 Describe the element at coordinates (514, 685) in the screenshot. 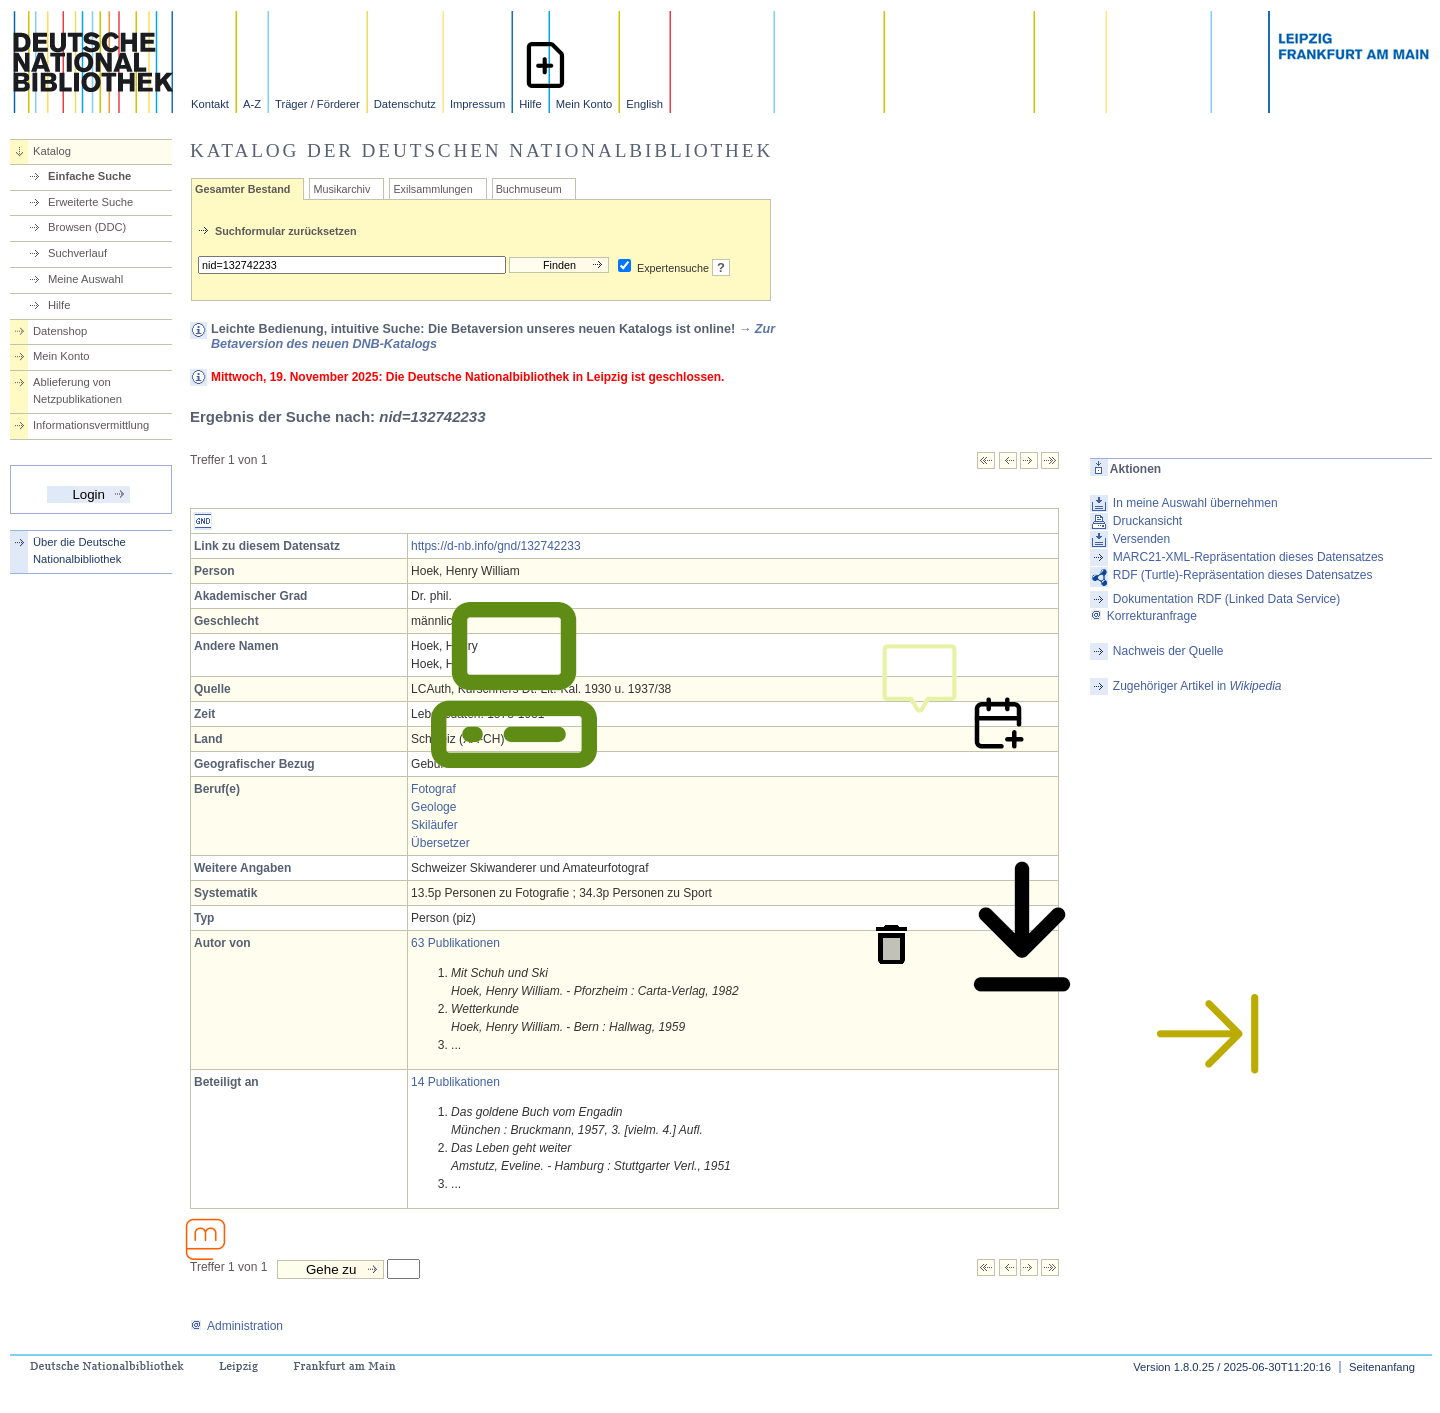

I see `launch a github codespace` at that location.